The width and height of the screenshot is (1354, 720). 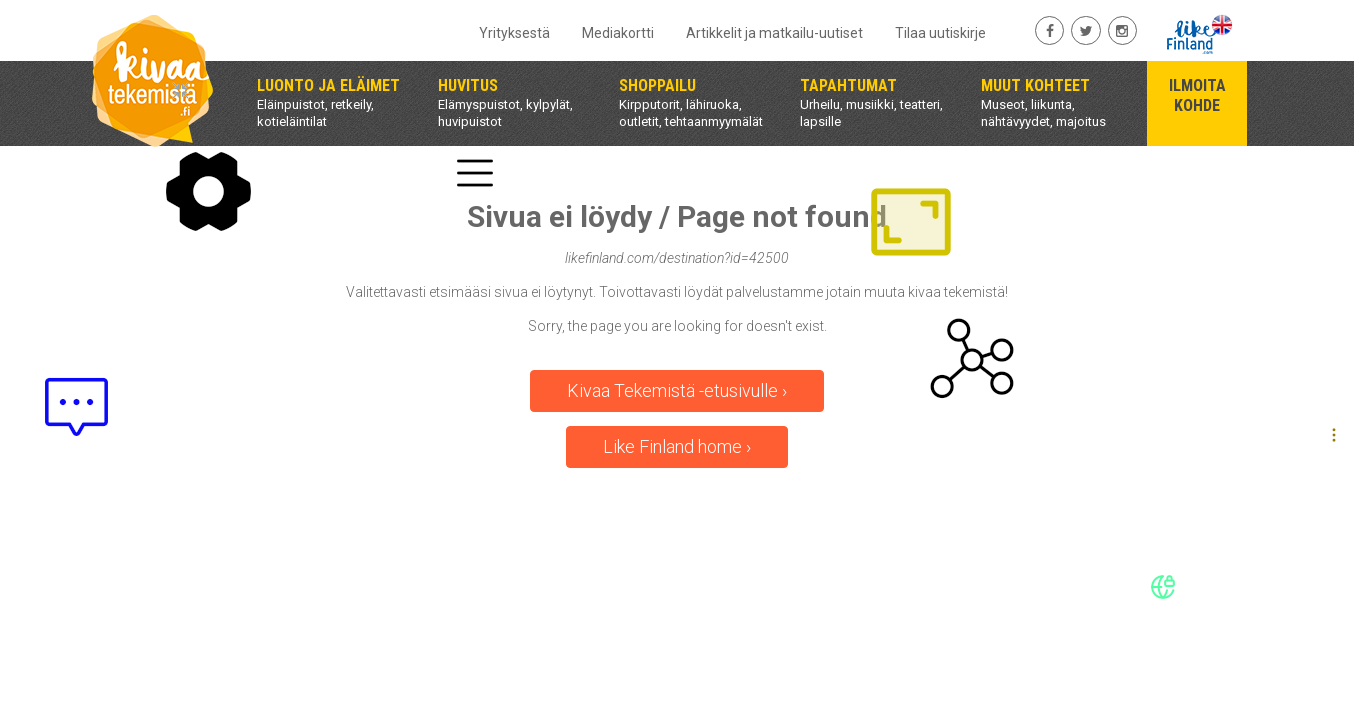 What do you see at coordinates (1334, 435) in the screenshot?
I see `open additional options menu` at bounding box center [1334, 435].